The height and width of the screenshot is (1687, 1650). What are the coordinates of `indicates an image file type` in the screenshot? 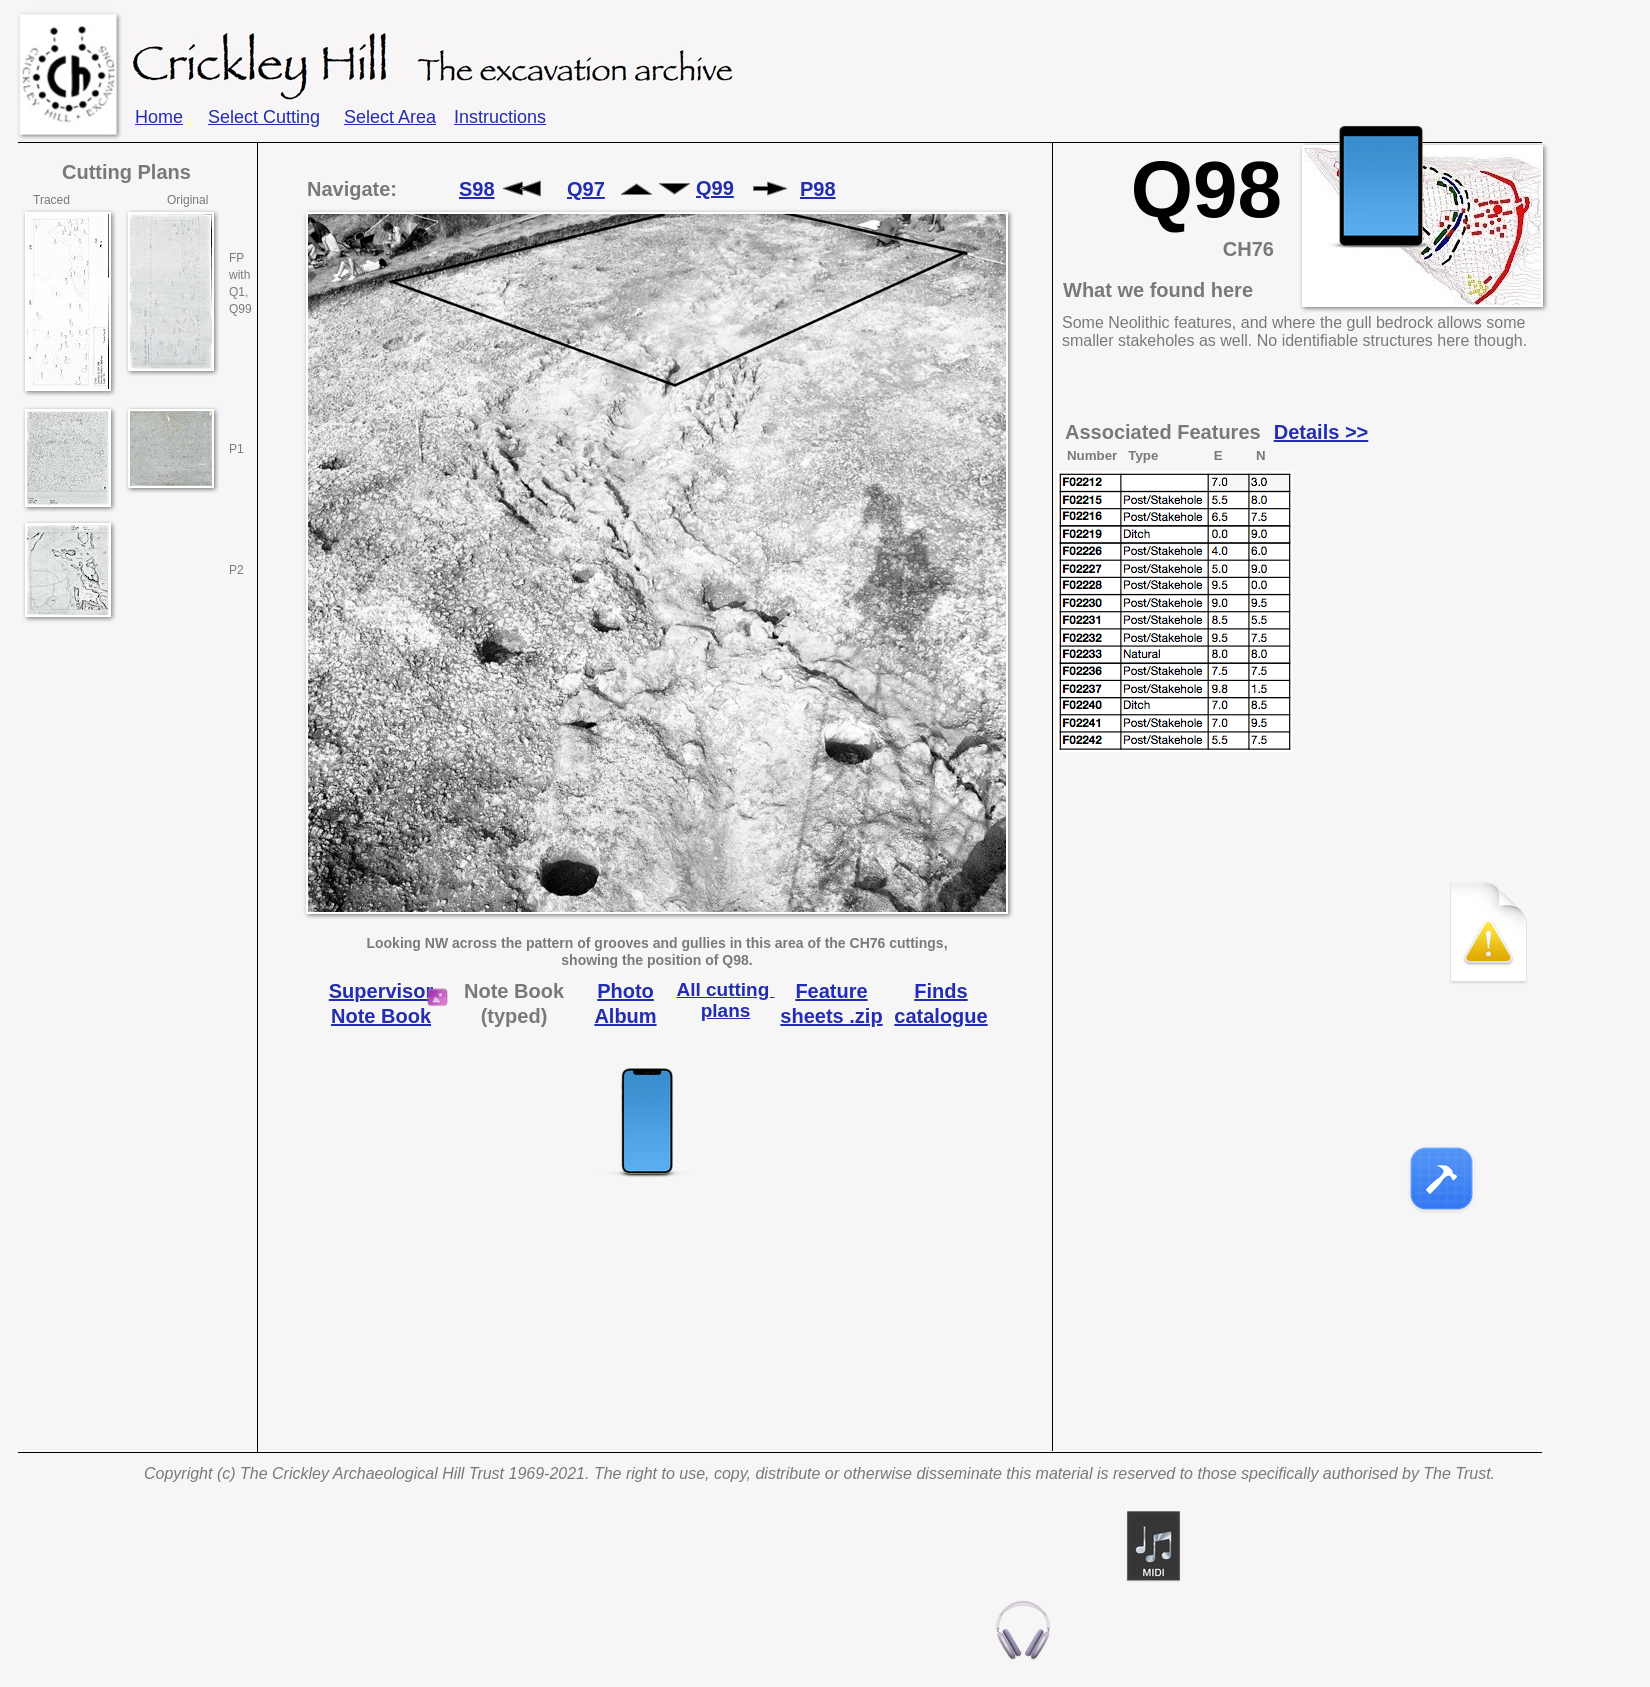 It's located at (437, 996).